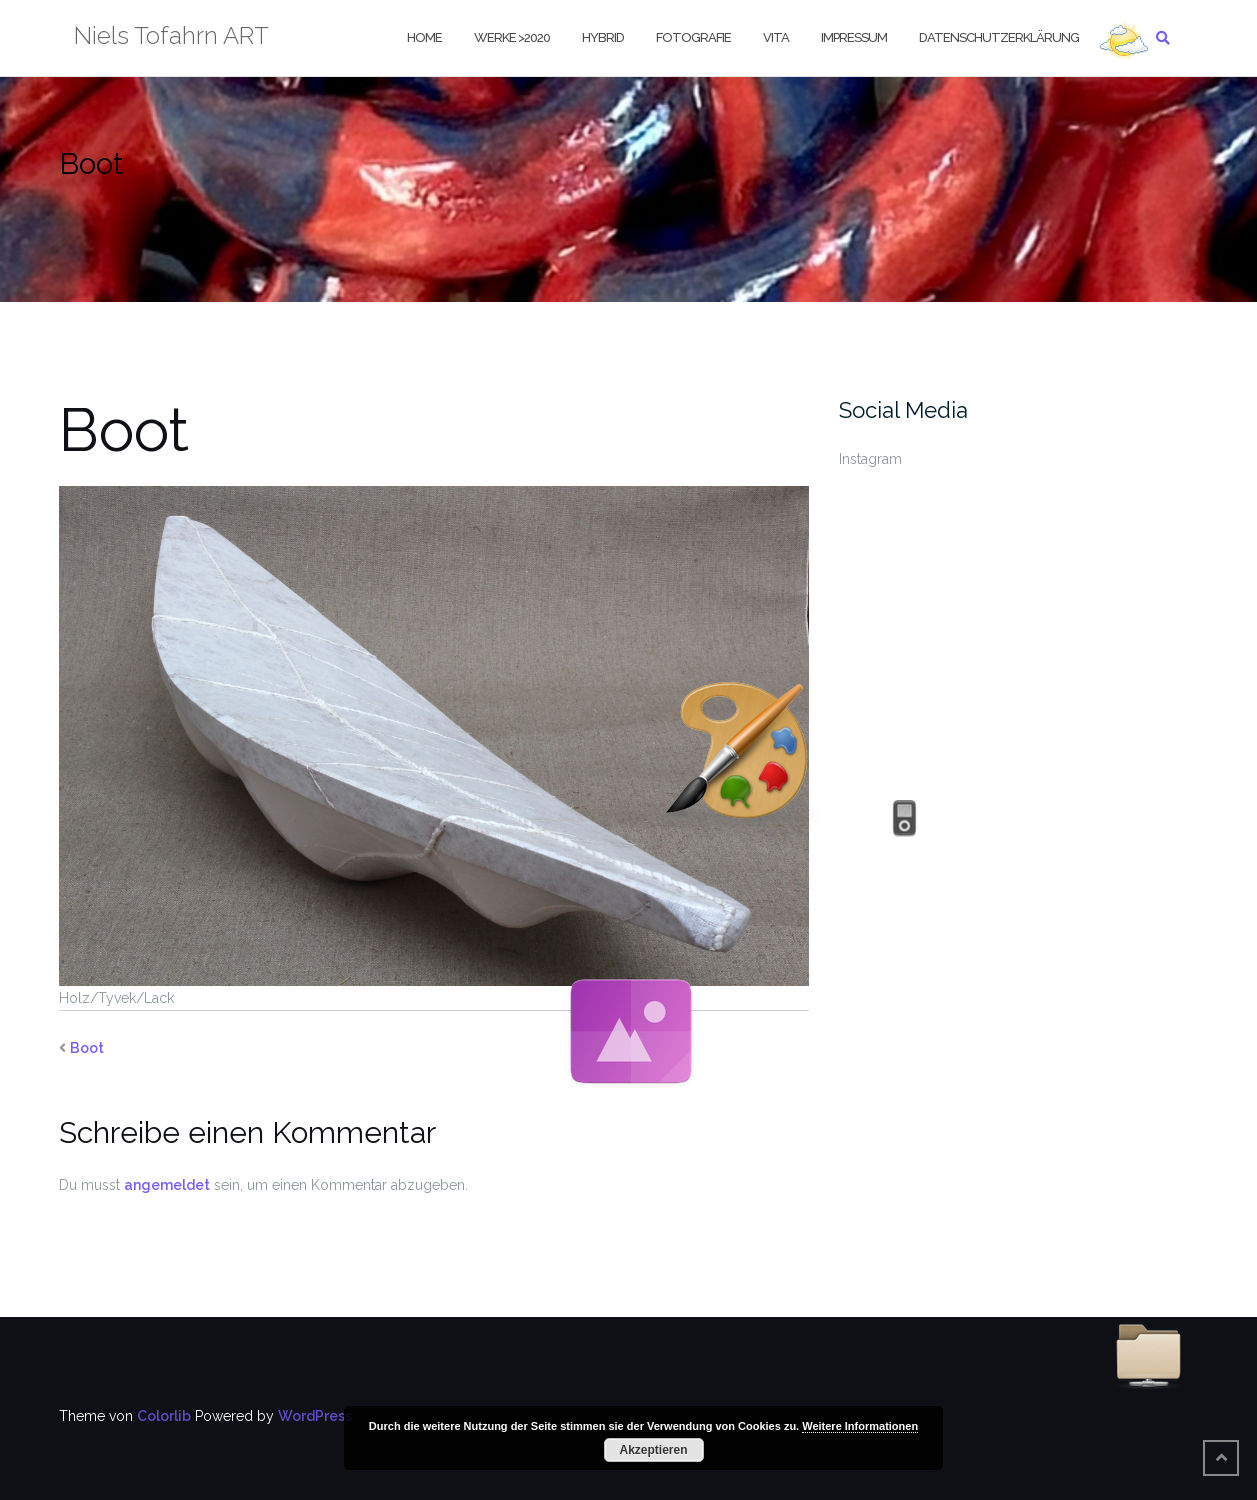 This screenshot has width=1257, height=1500. What do you see at coordinates (1124, 42) in the screenshot?
I see `indicates partly cloudy weather conditions` at bounding box center [1124, 42].